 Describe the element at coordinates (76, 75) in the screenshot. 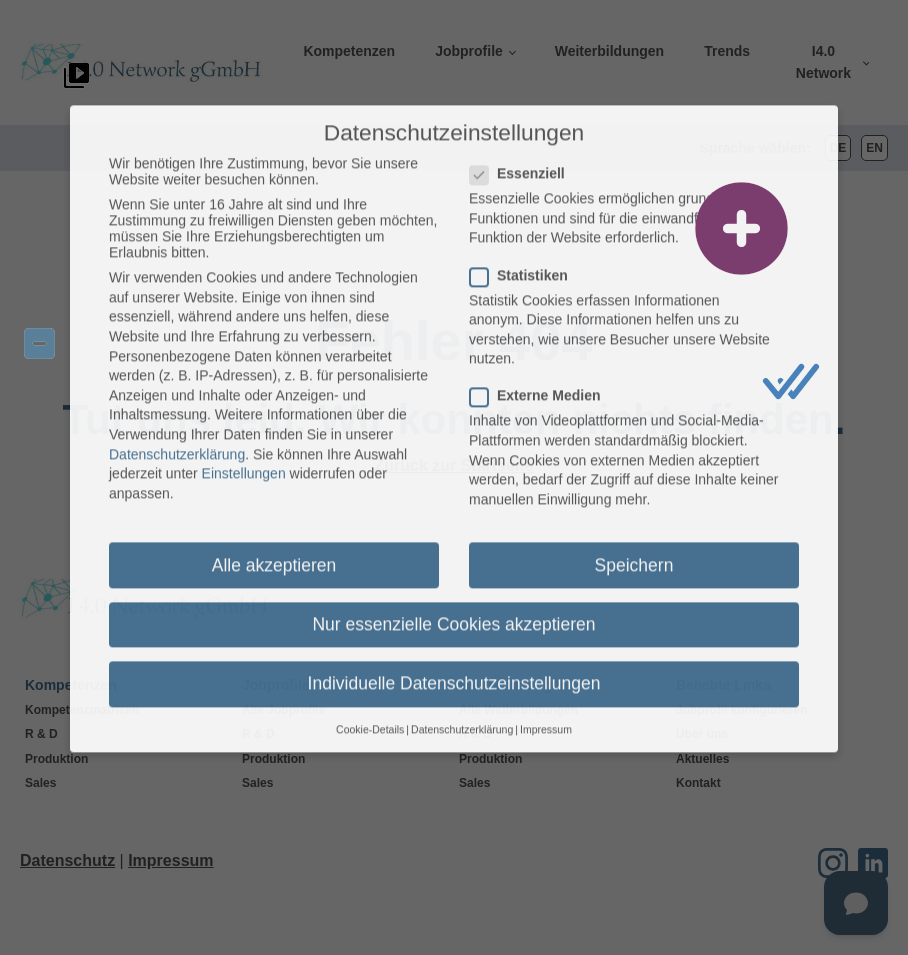

I see `access your video library` at that location.